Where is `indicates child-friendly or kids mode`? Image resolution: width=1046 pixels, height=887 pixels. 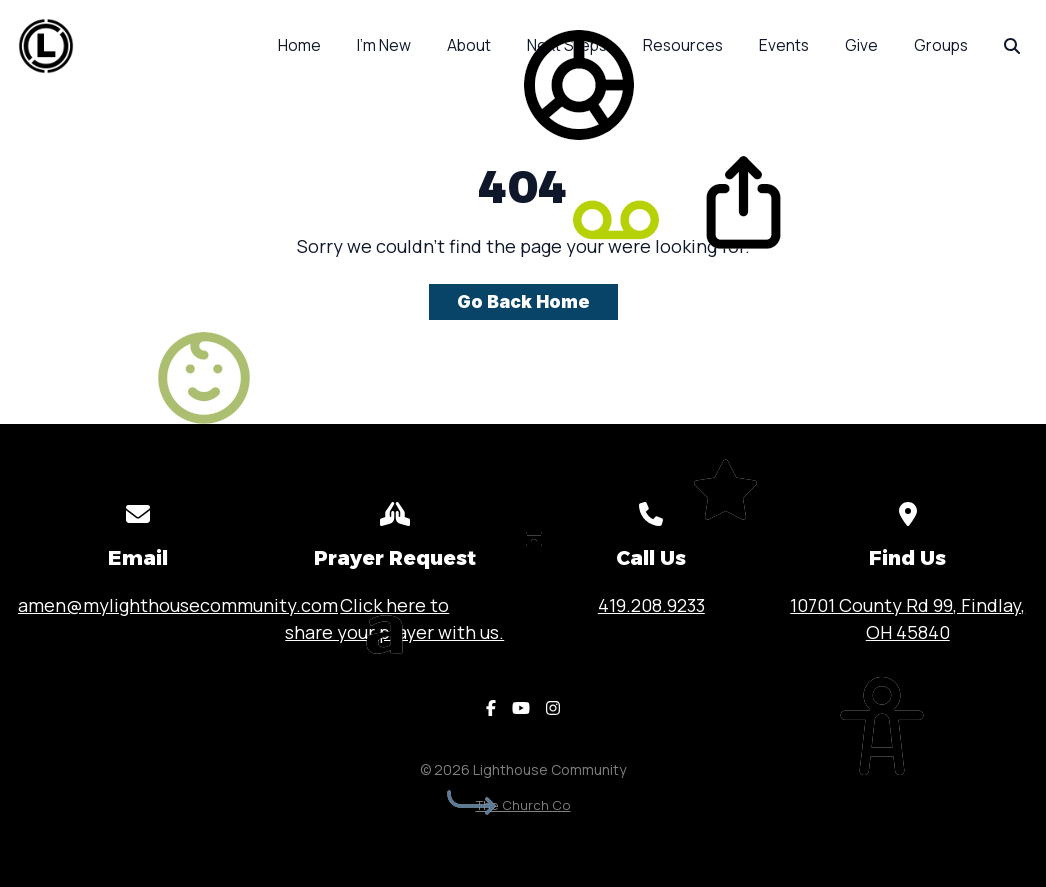 indicates child-friendly or kids mode is located at coordinates (204, 378).